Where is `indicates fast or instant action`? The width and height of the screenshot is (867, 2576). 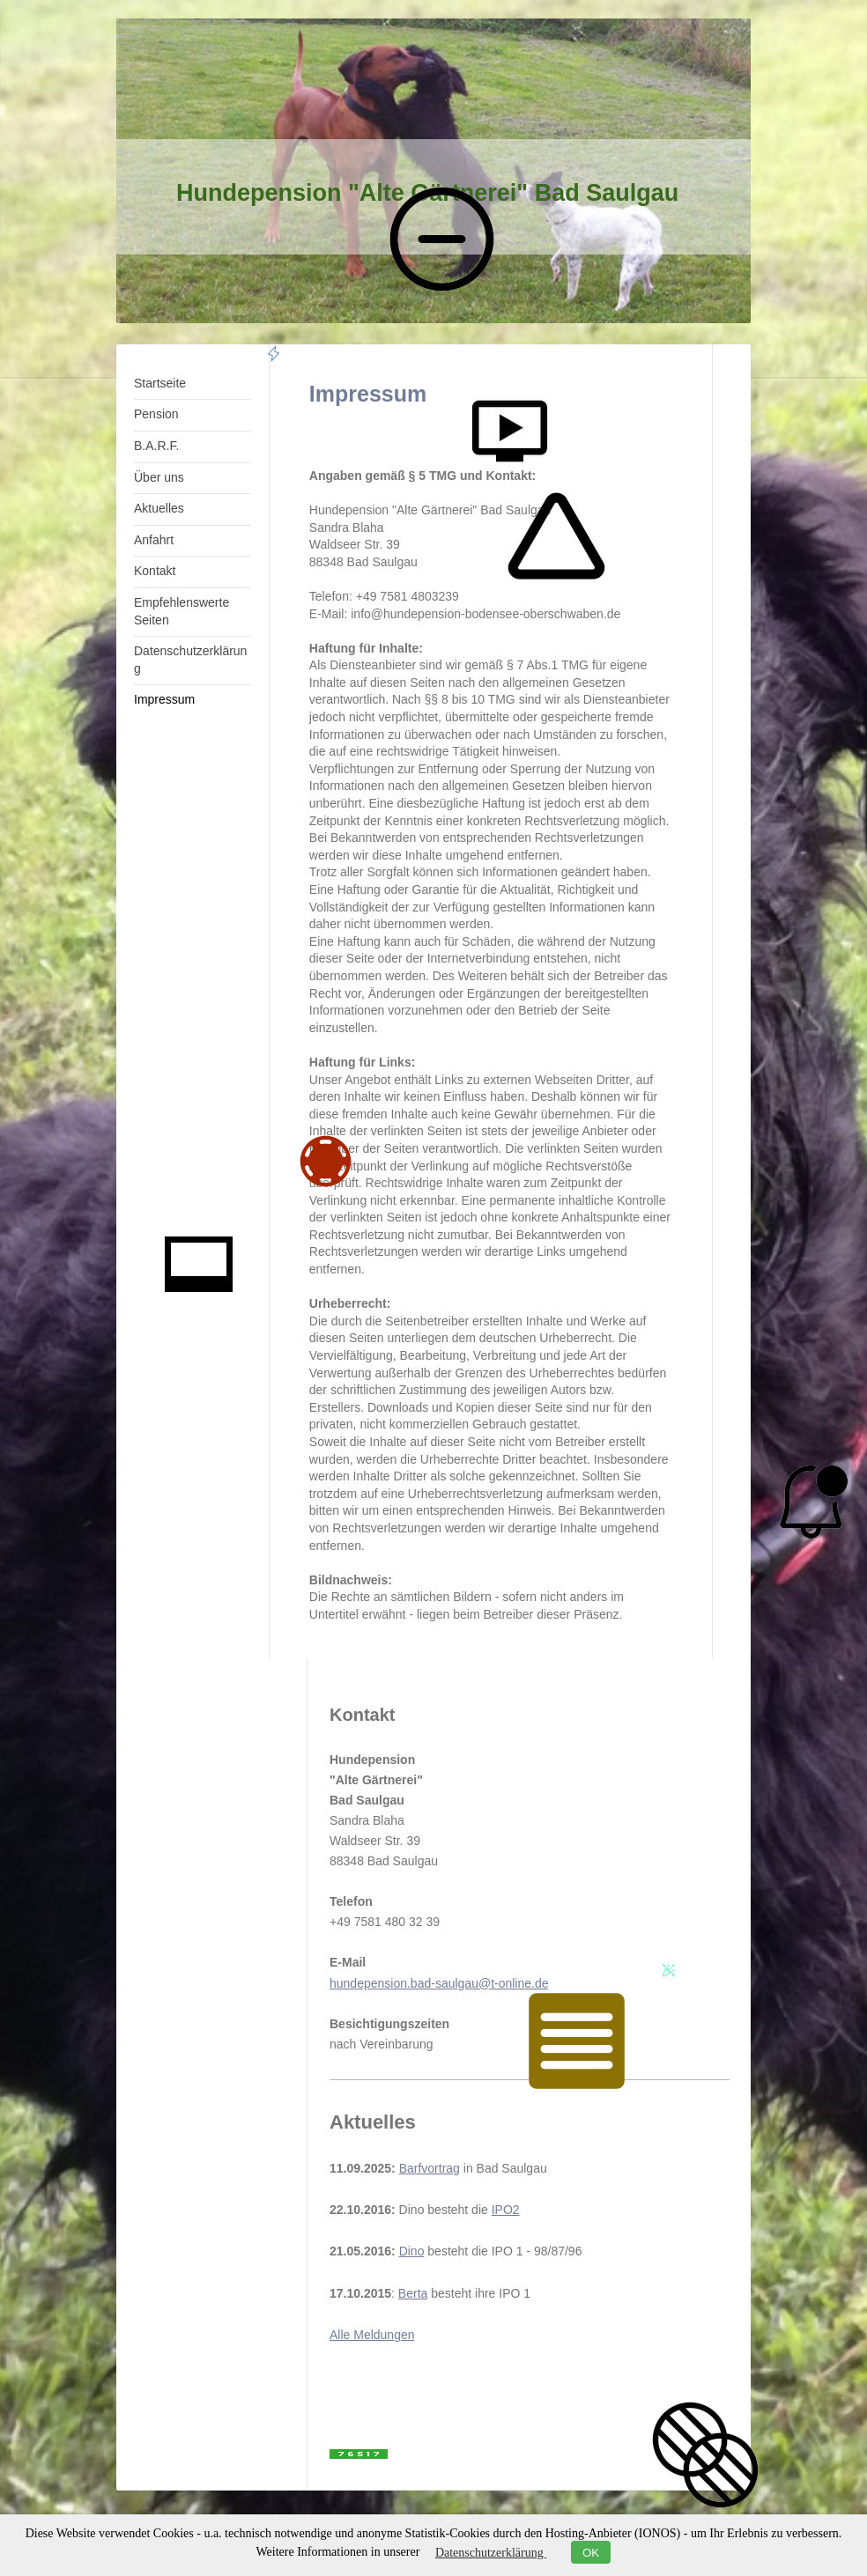
indicates fast or instant action is located at coordinates (273, 353).